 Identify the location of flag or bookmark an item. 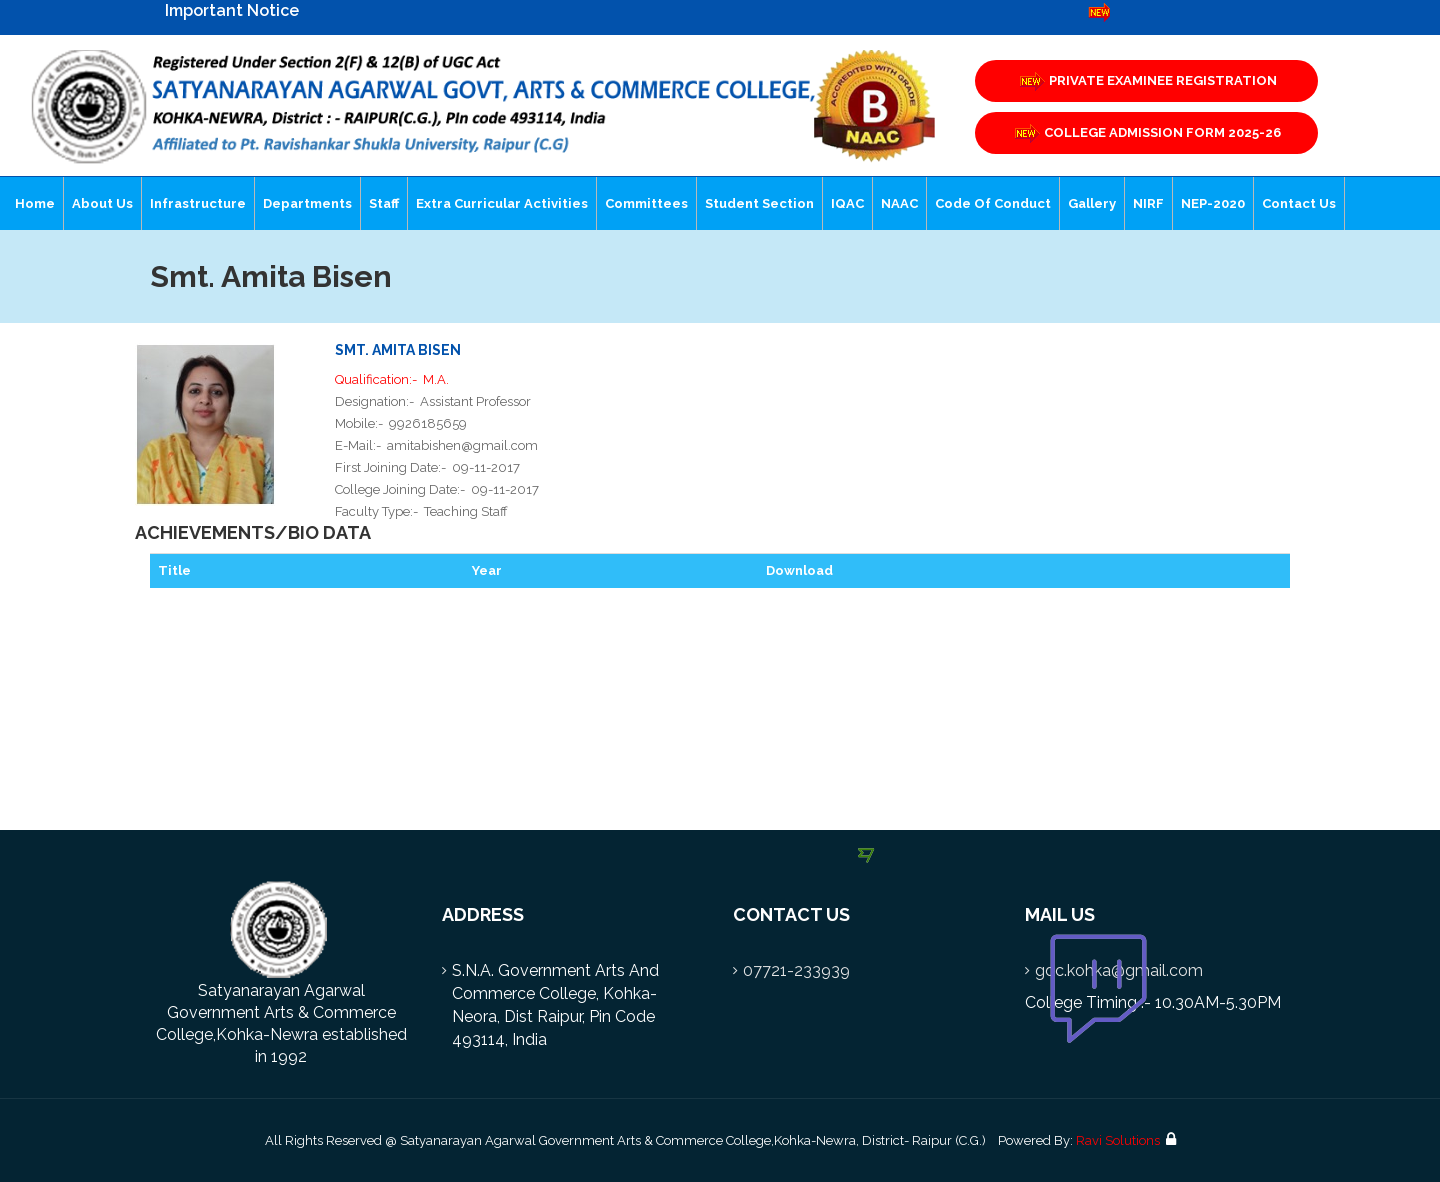
(865, 854).